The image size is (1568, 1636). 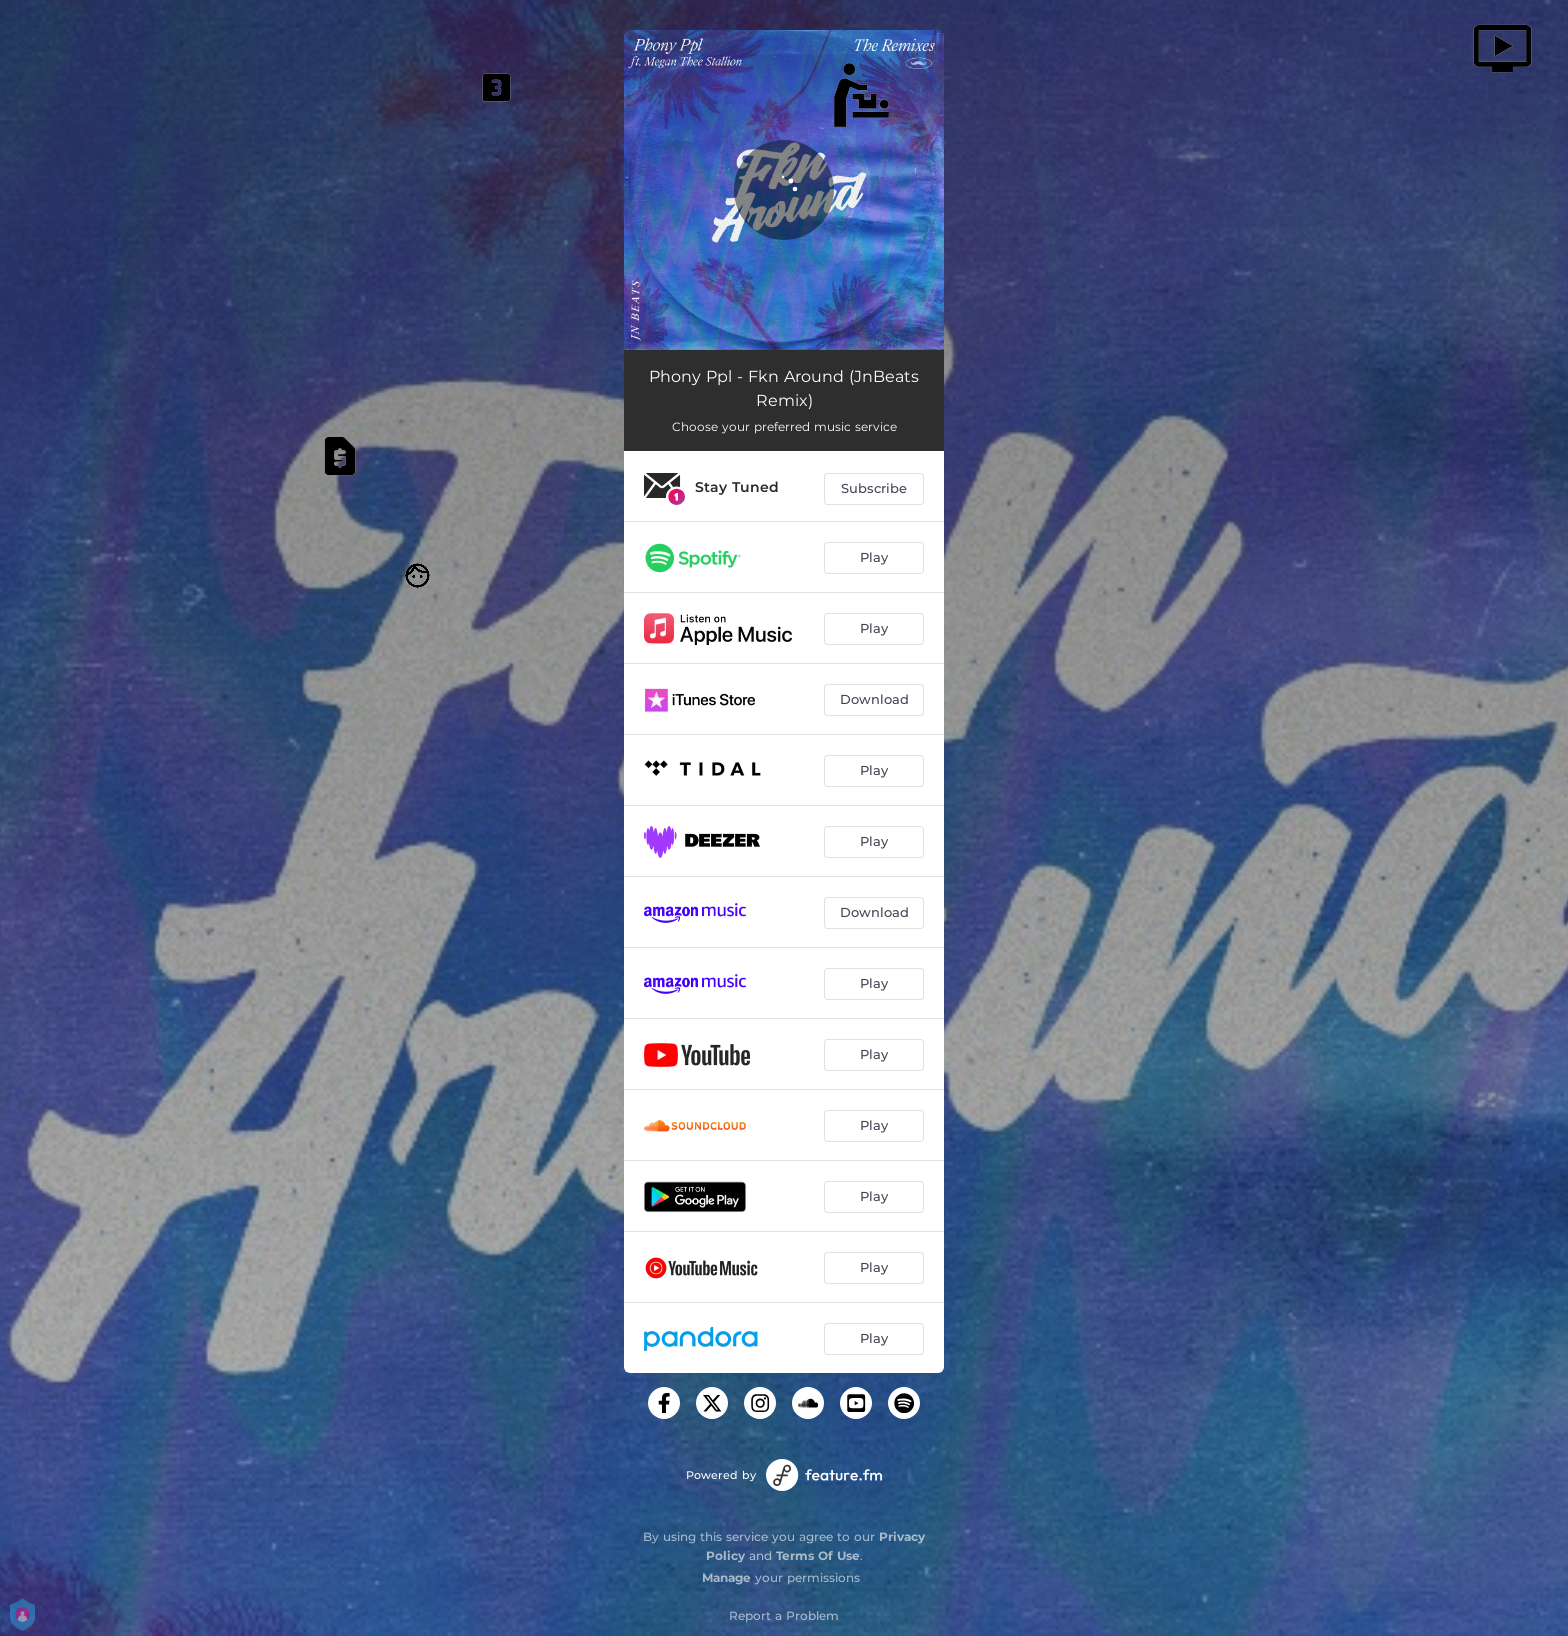 What do you see at coordinates (1502, 48) in the screenshot?
I see `access on-demand video content` at bounding box center [1502, 48].